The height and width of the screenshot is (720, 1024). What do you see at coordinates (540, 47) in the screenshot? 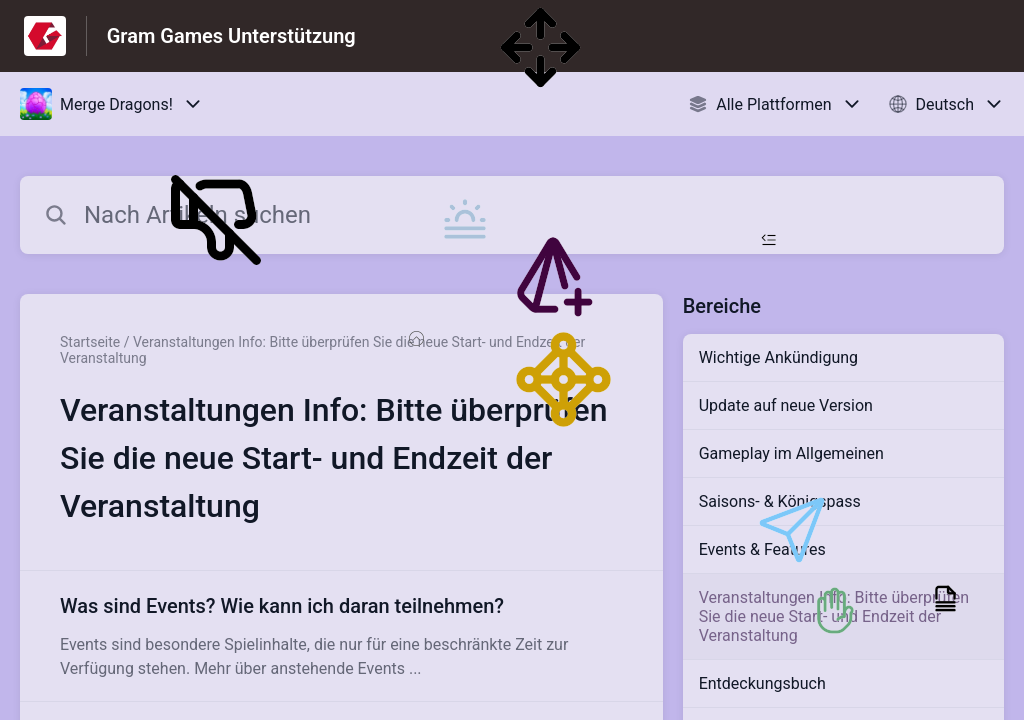
I see `move or reposition an element` at bounding box center [540, 47].